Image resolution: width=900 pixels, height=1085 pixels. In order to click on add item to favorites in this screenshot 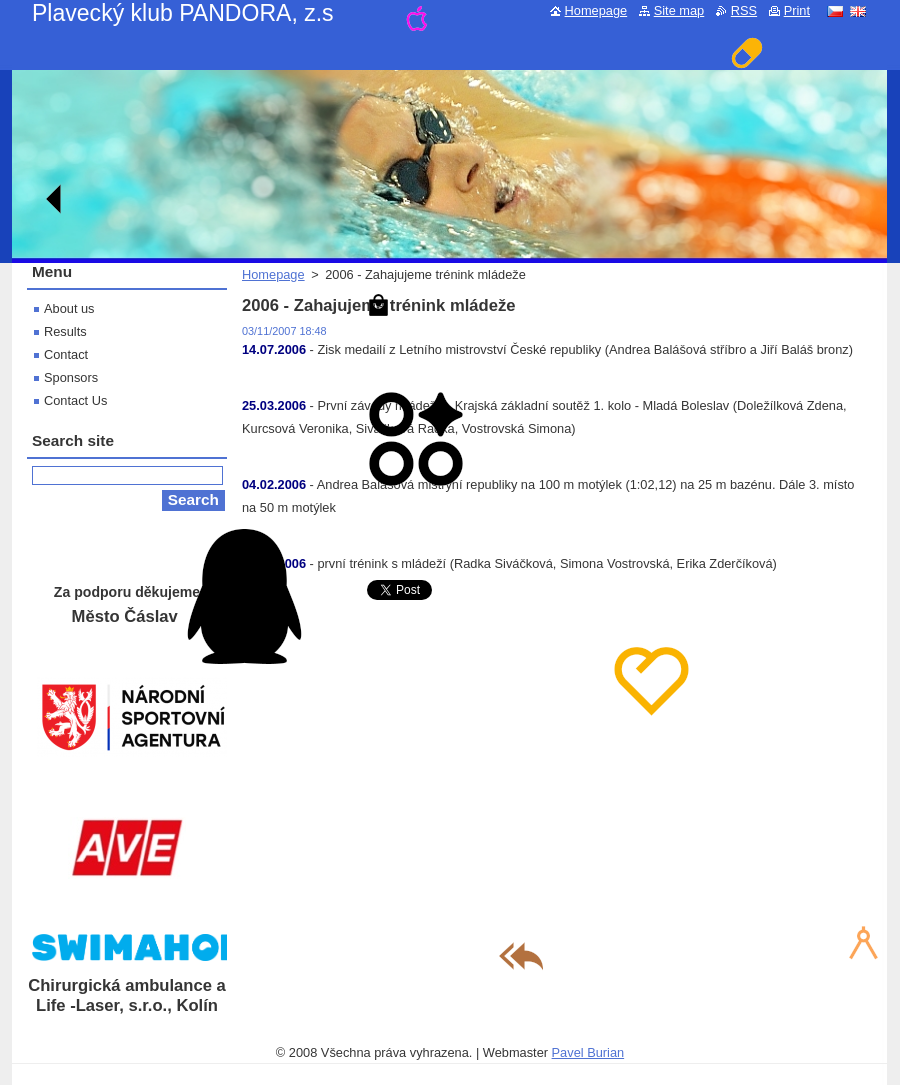, I will do `click(651, 680)`.